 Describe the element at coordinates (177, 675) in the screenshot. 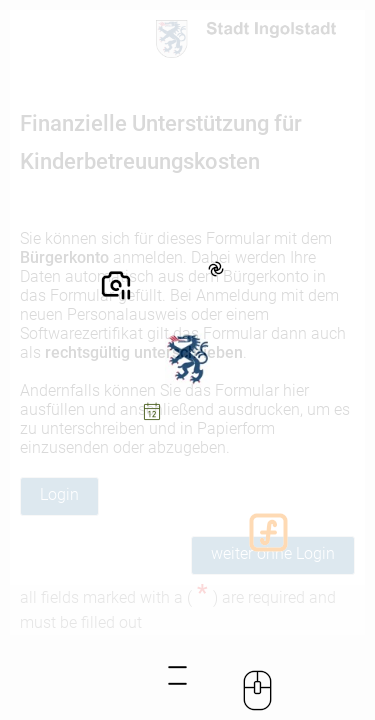

I see `switch to large or spacious list view` at that location.